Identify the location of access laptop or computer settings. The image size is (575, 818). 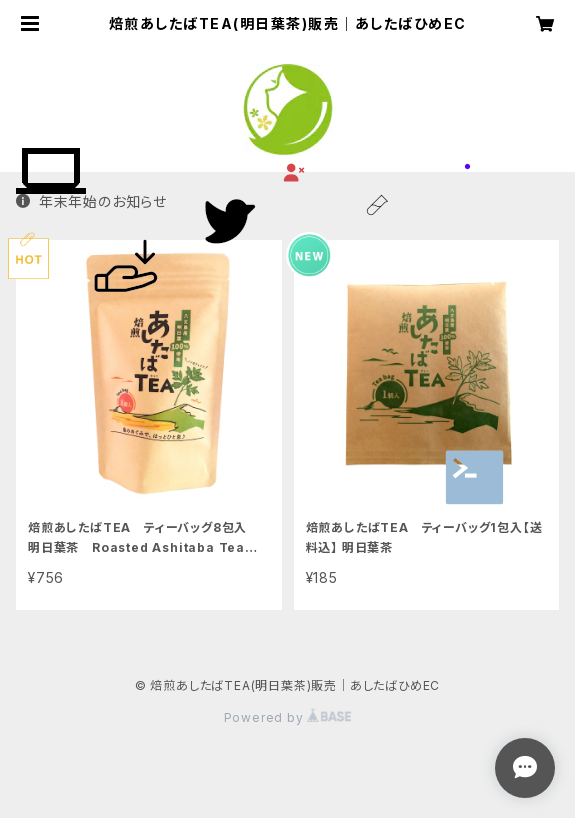
(51, 171).